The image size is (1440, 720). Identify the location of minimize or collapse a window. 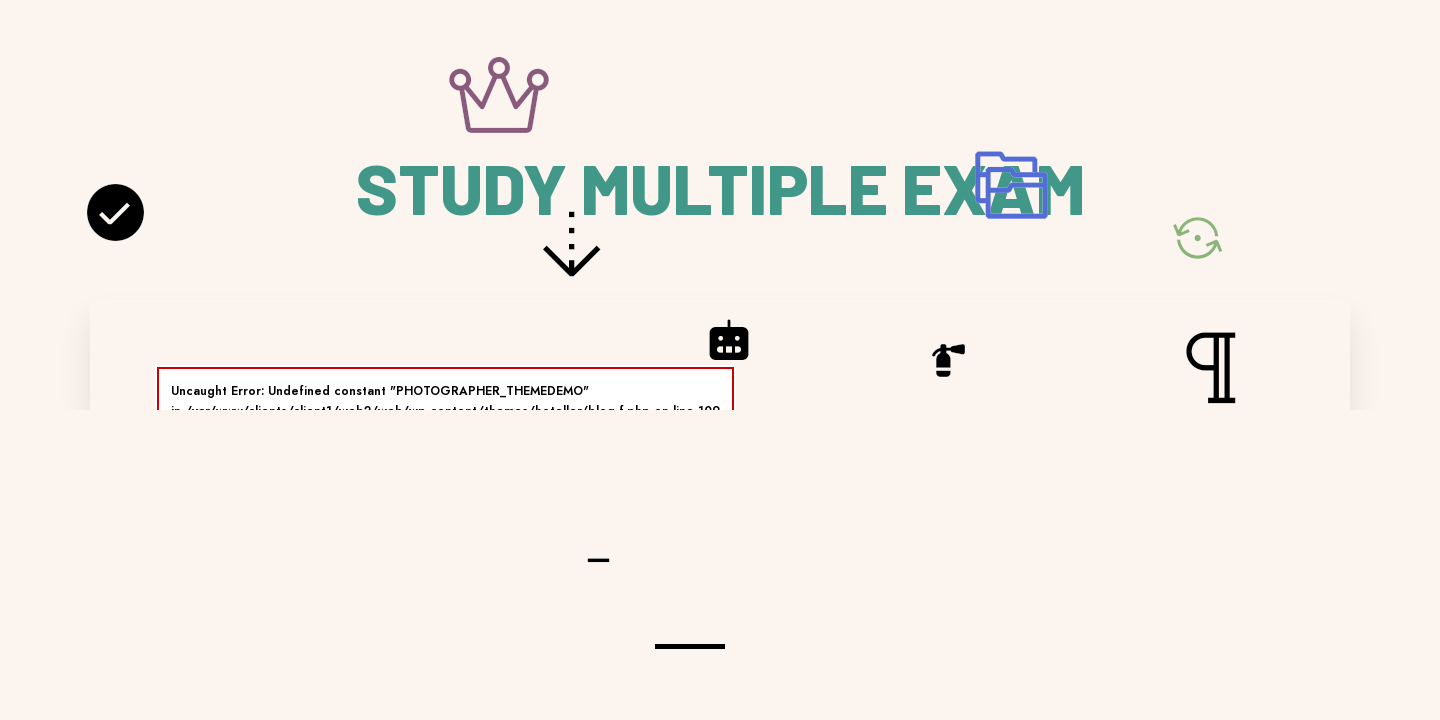
(598, 558).